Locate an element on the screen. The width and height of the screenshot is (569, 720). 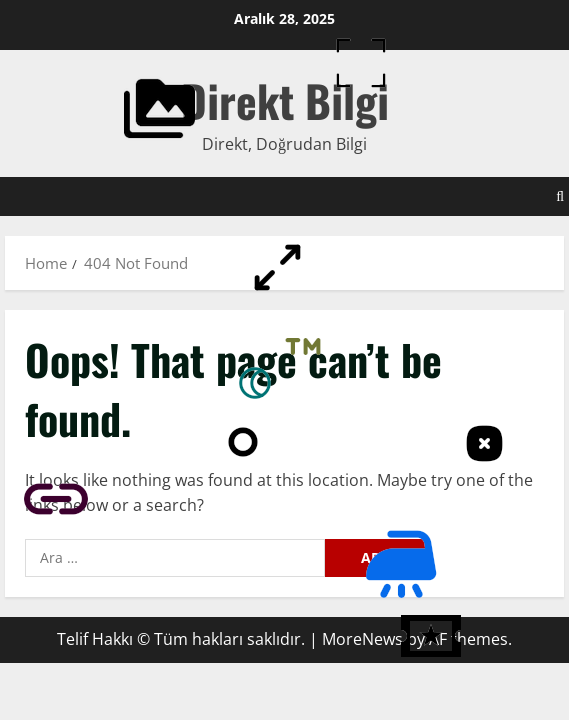
view your tickets or passes is located at coordinates (431, 636).